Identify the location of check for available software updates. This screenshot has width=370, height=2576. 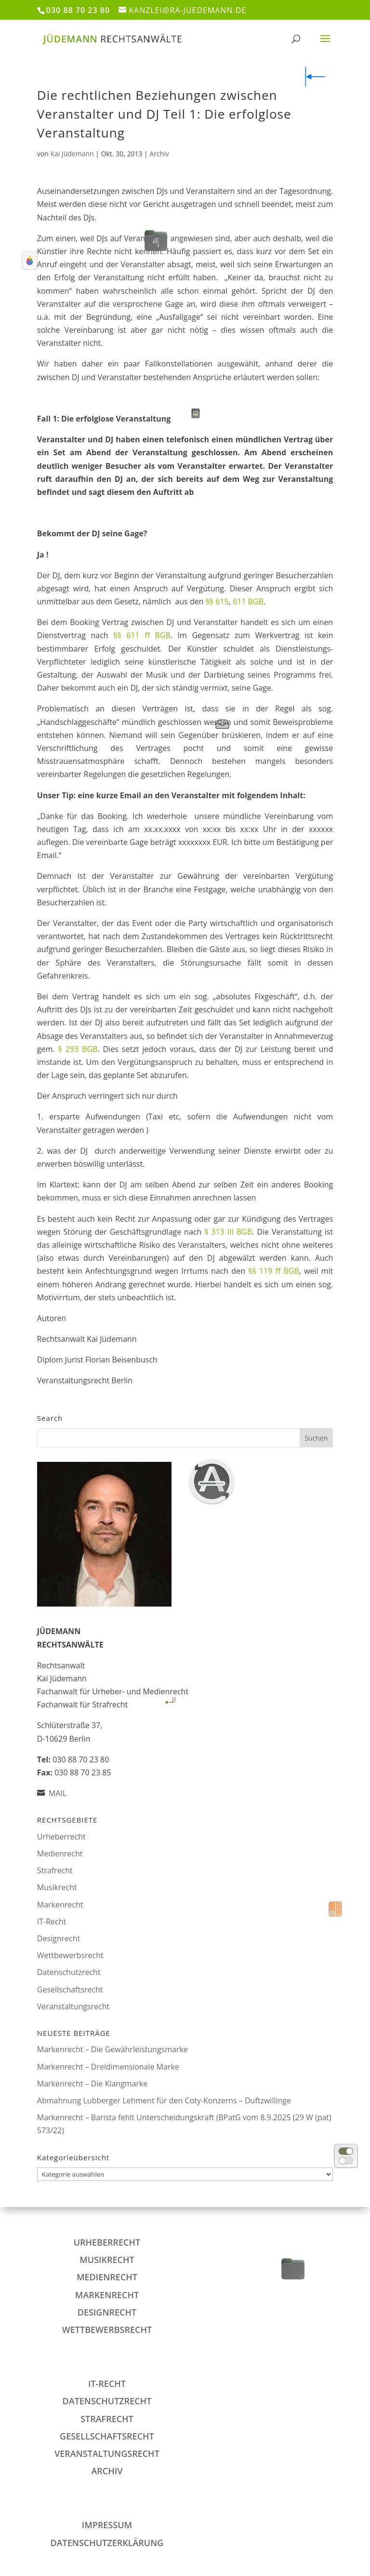
(211, 1481).